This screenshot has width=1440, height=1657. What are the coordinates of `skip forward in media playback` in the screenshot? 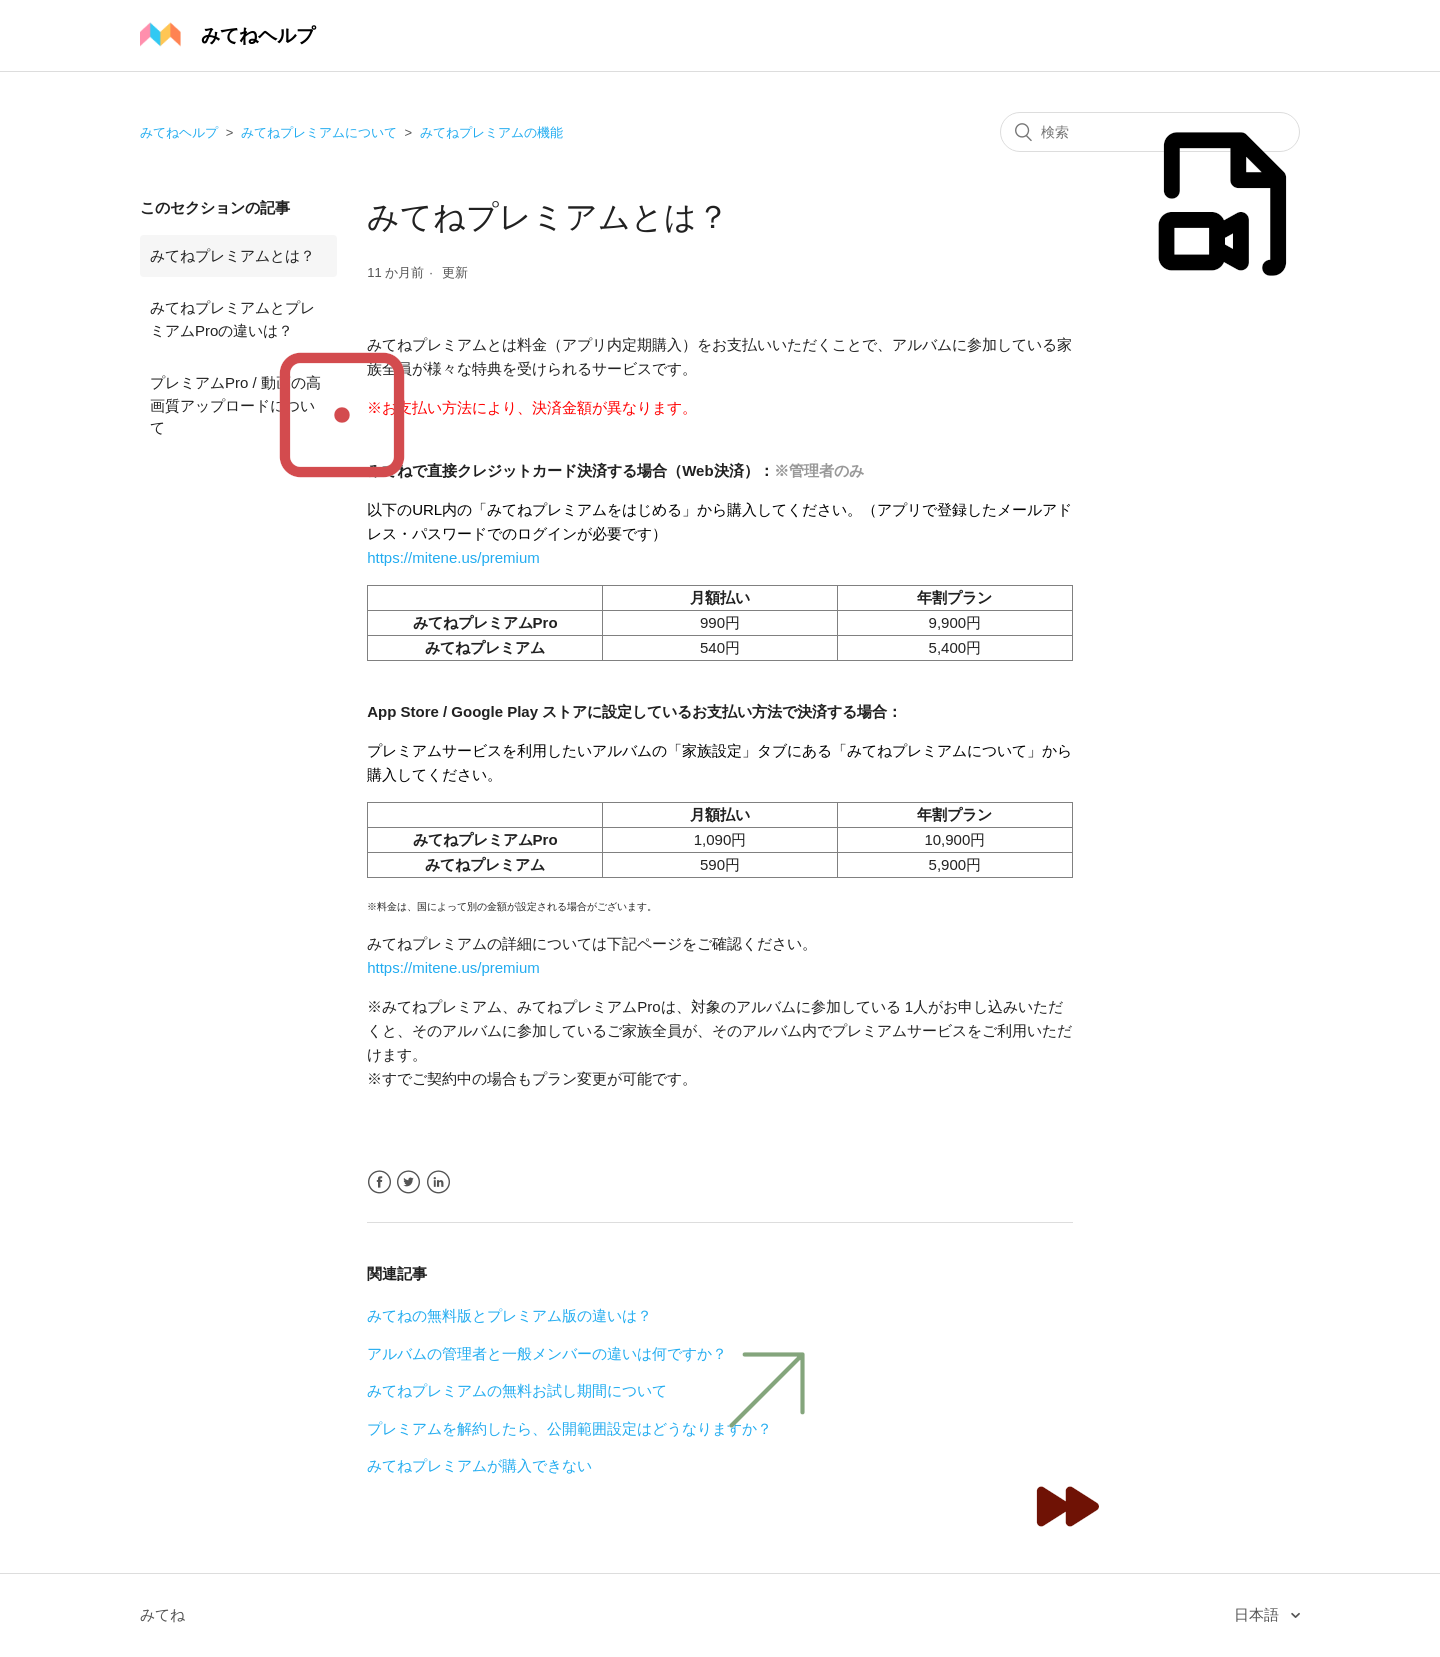 It's located at (1063, 1506).